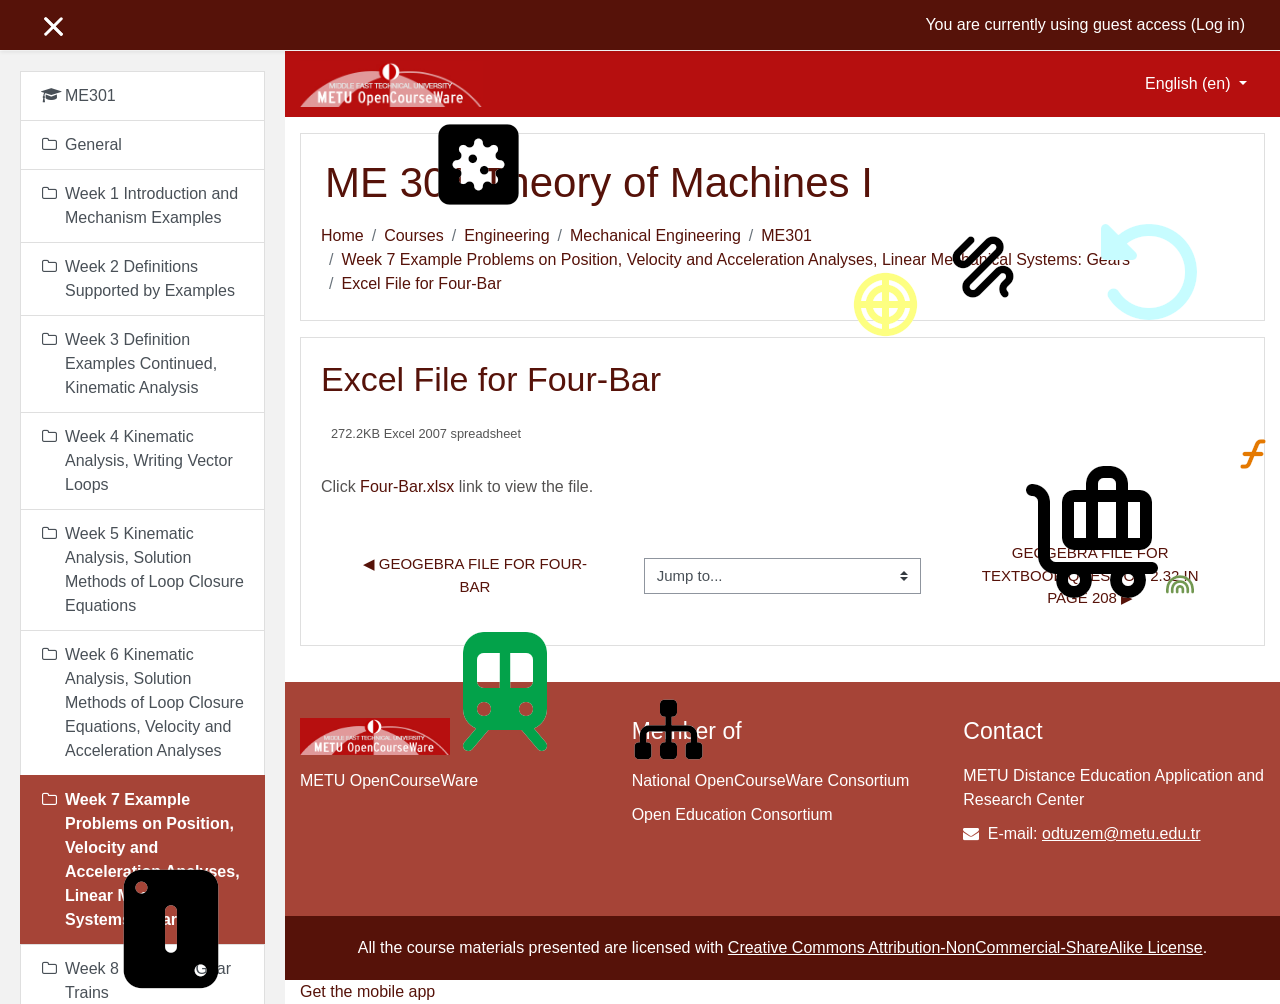  What do you see at coordinates (1092, 532) in the screenshot?
I see `baggage claim area indicator` at bounding box center [1092, 532].